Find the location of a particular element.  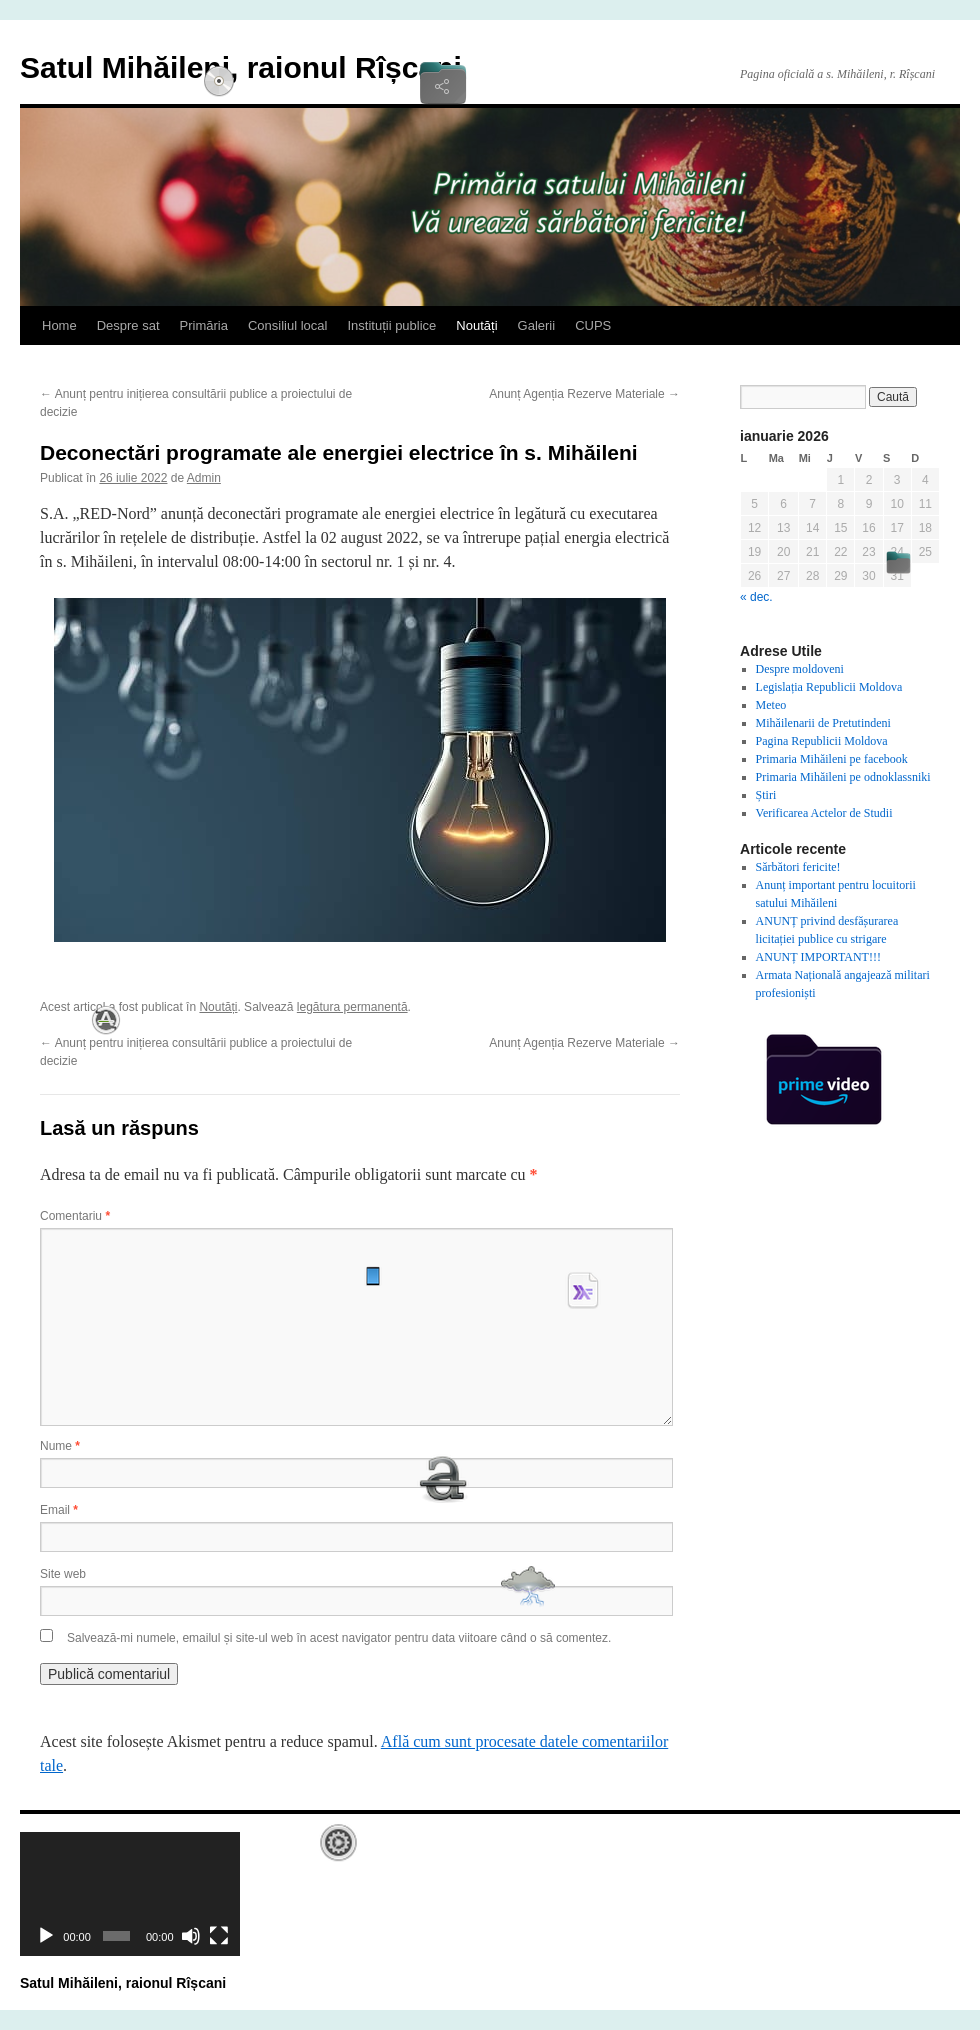

apply strikethrough formatting to selected text is located at coordinates (445, 1479).